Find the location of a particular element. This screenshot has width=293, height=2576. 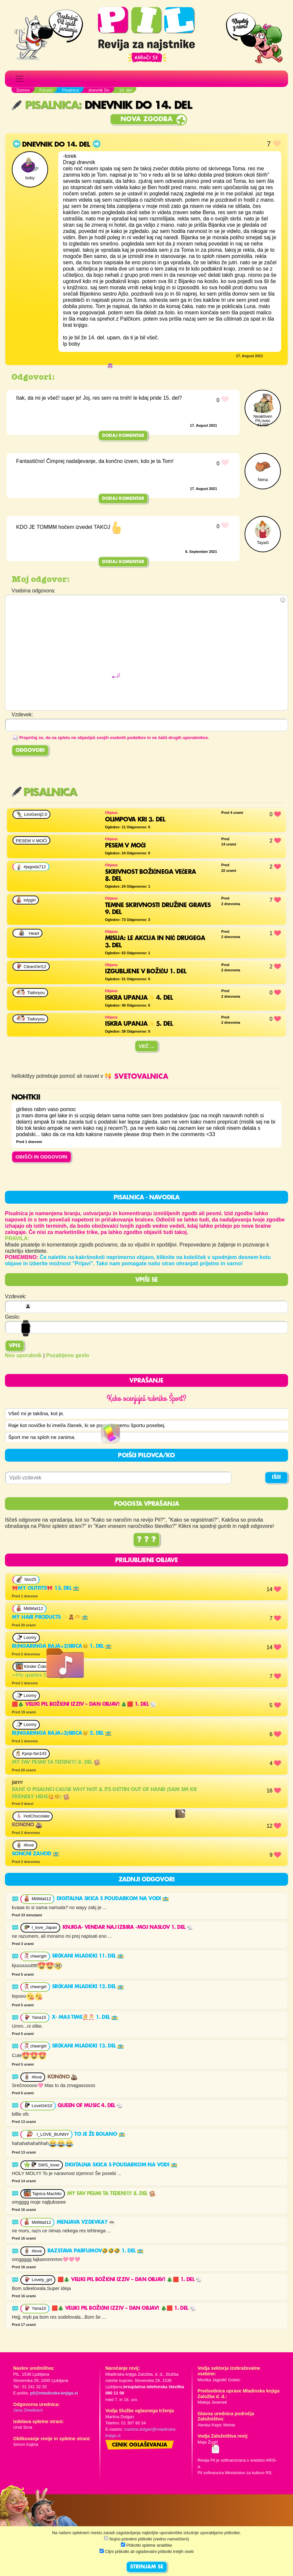

open grapher to plot mathematical equations is located at coordinates (110, 1433).